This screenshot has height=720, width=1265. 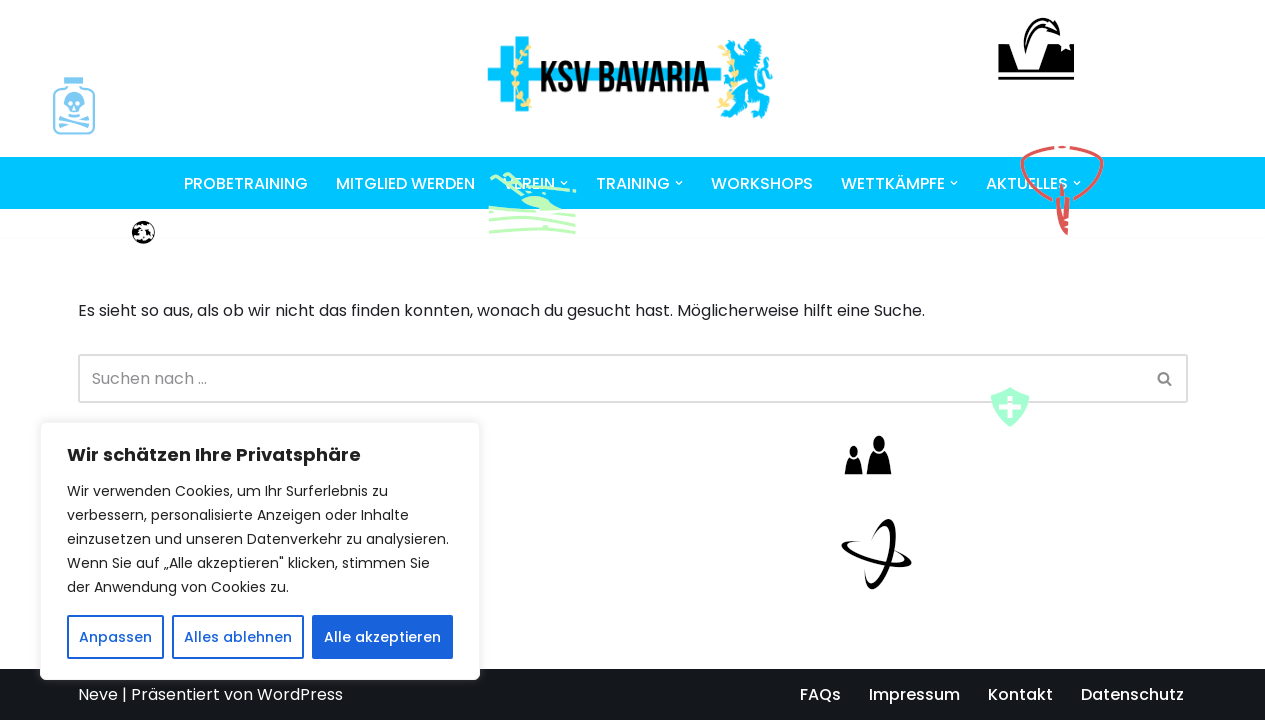 What do you see at coordinates (1035, 42) in the screenshot?
I see `launch trench assault game mode` at bounding box center [1035, 42].